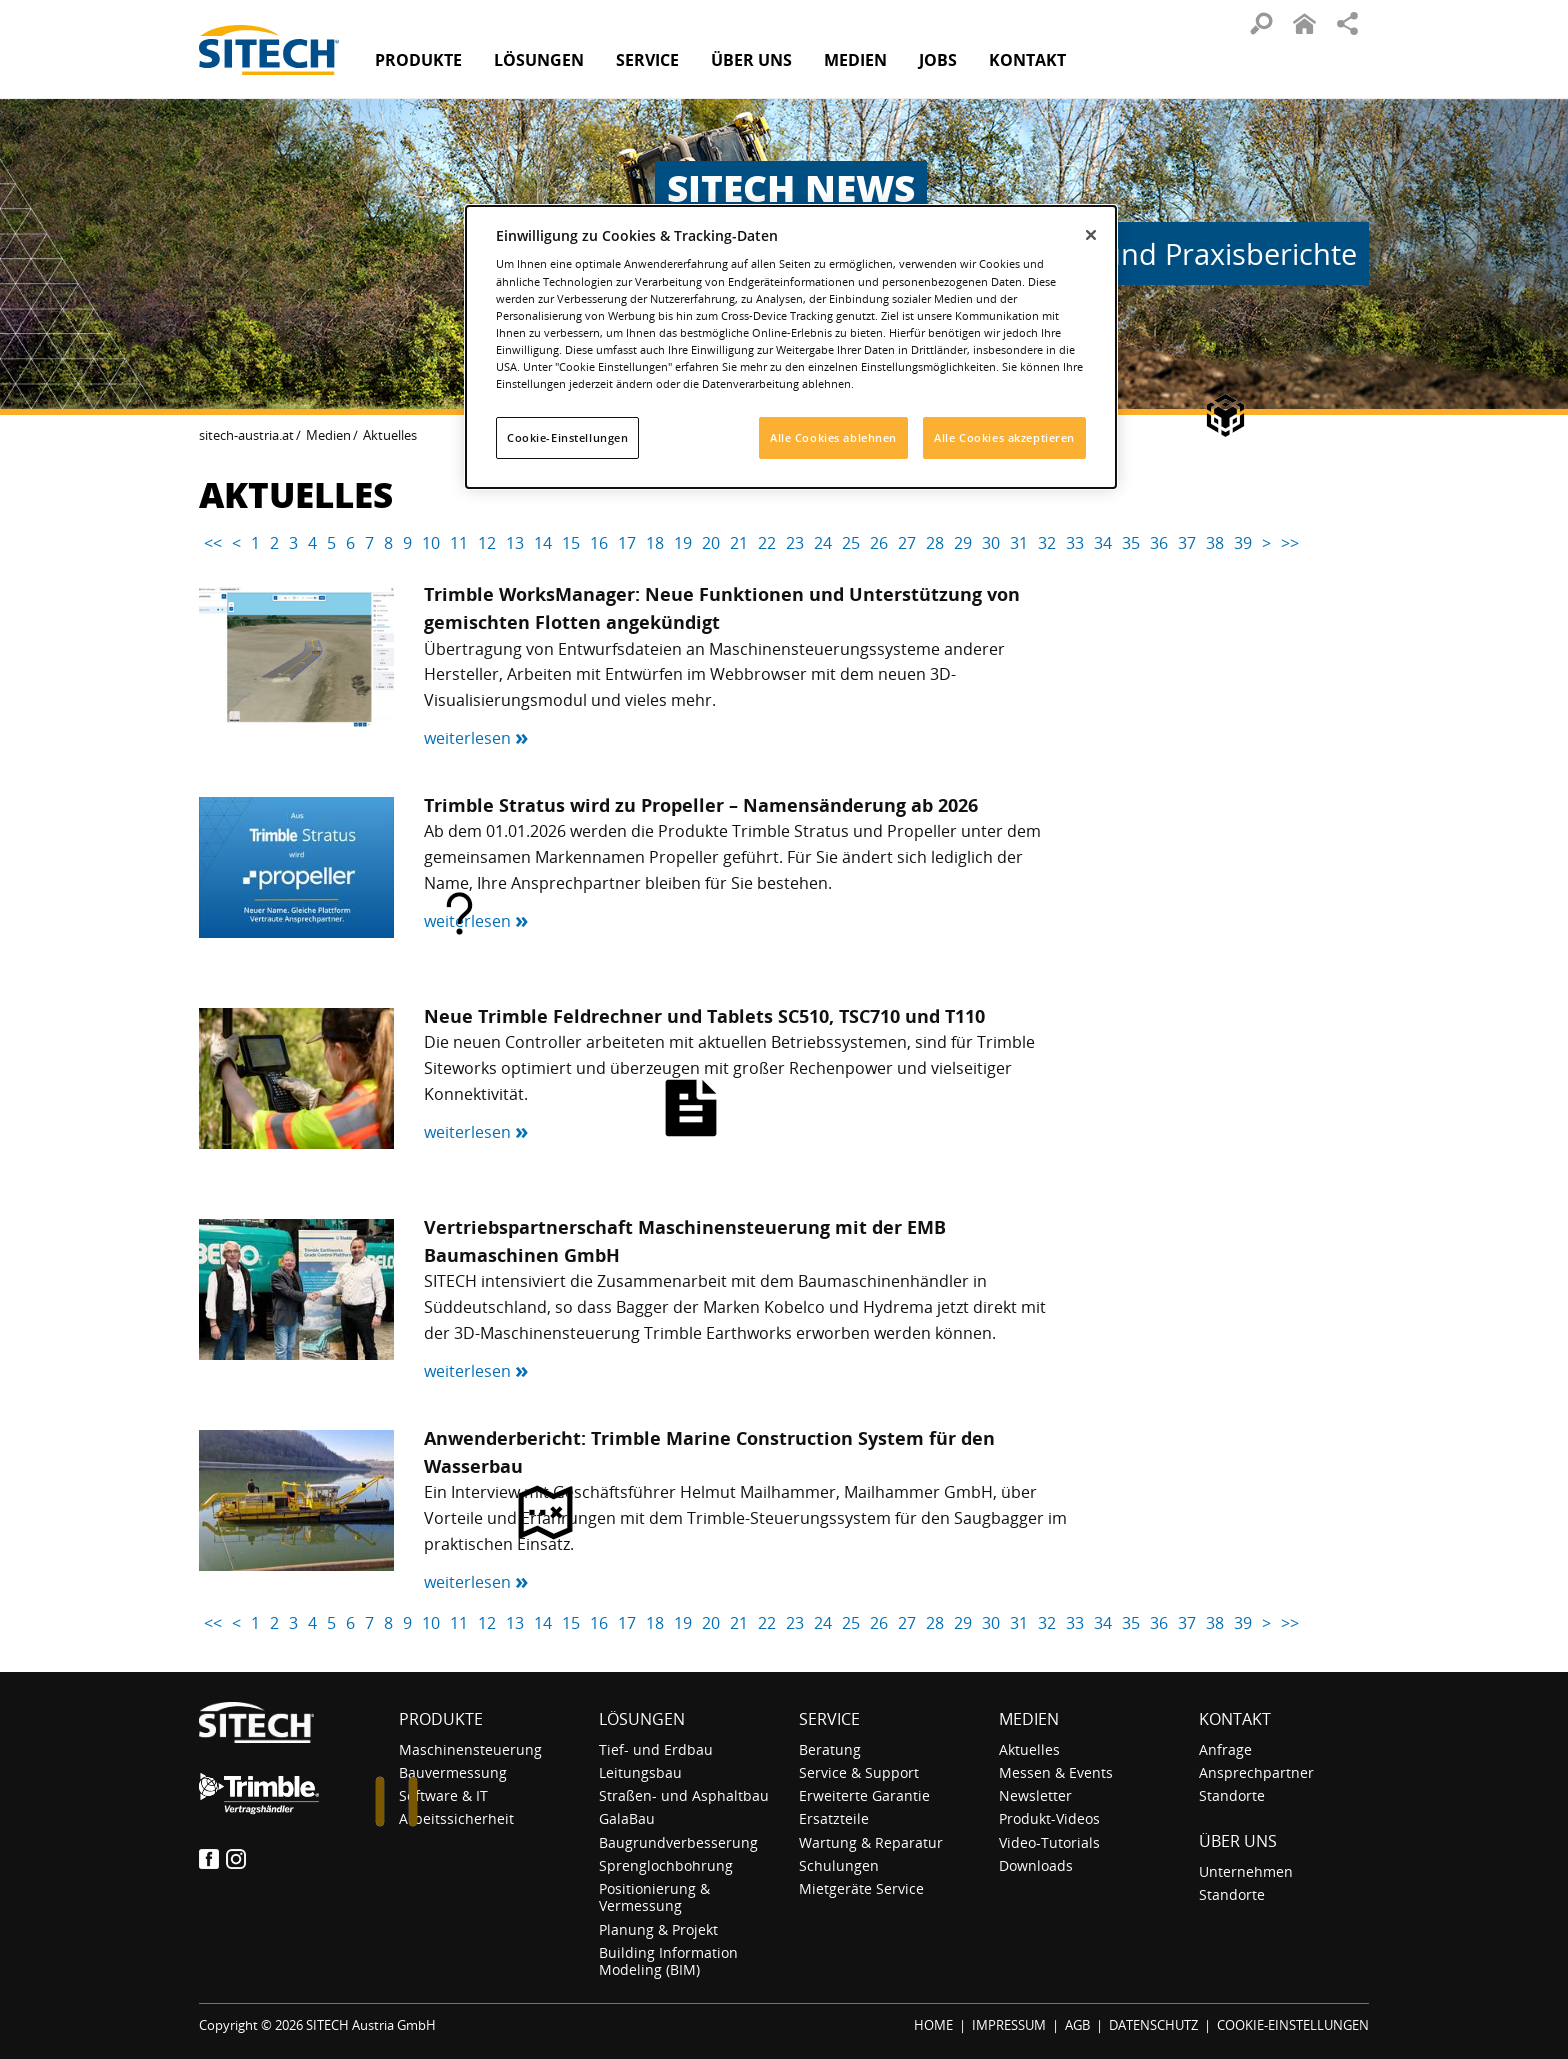 This screenshot has height=2059, width=1568. Describe the element at coordinates (545, 1512) in the screenshot. I see `view treasure map or hidden location` at that location.